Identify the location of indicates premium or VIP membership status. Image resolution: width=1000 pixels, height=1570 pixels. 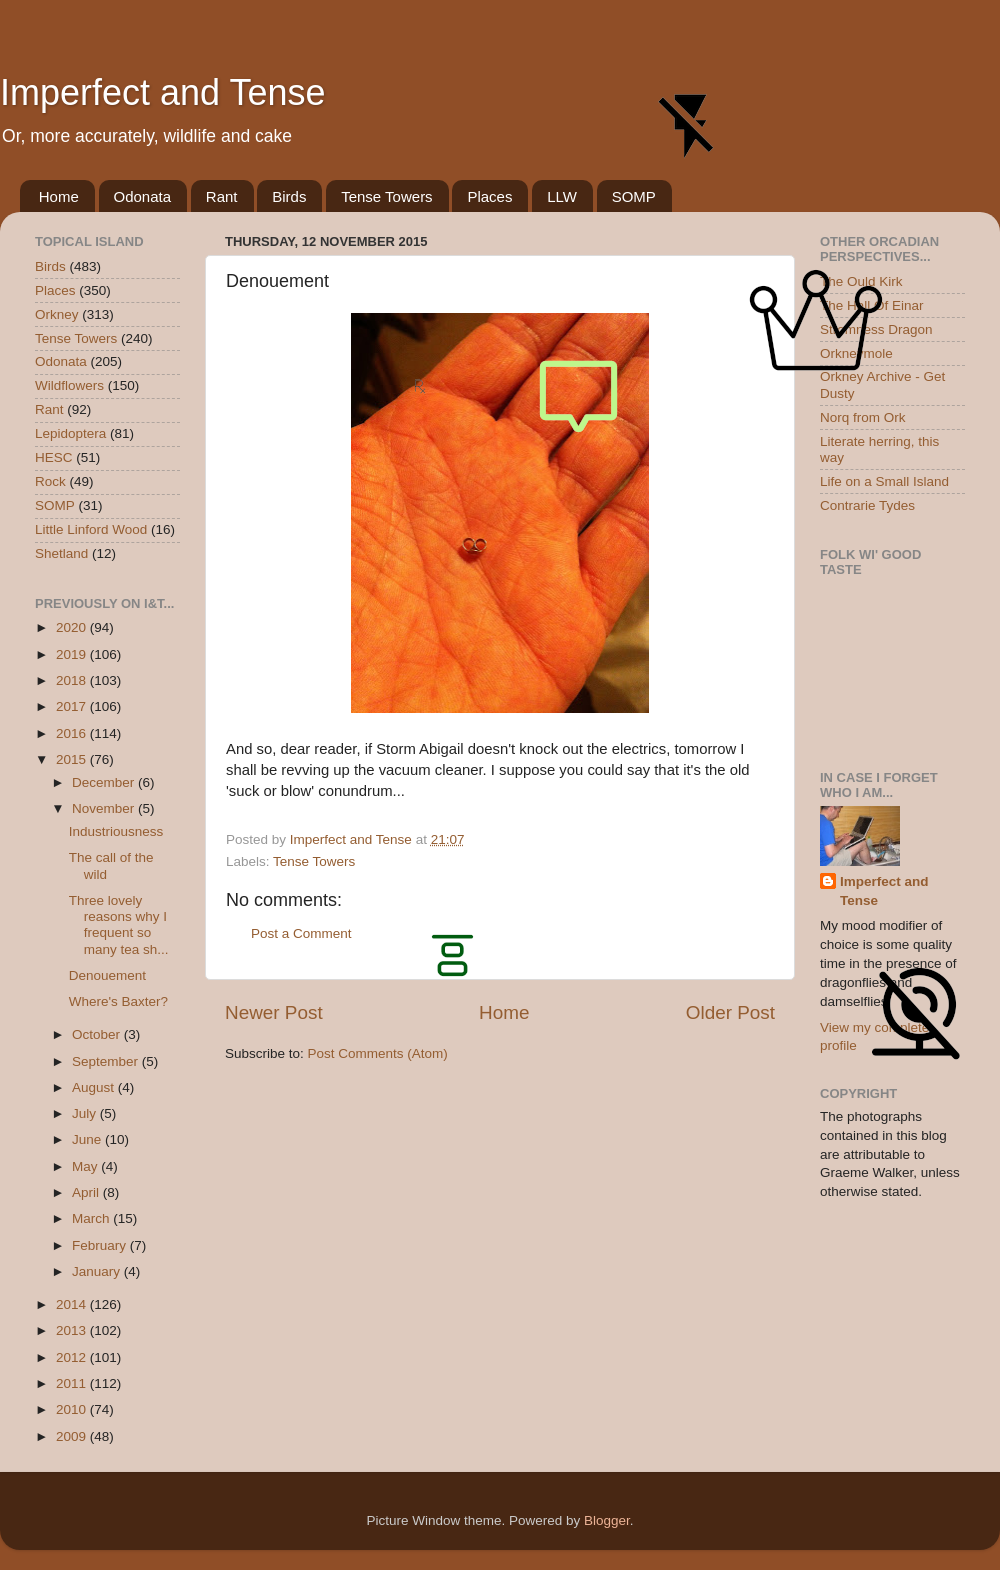
(816, 327).